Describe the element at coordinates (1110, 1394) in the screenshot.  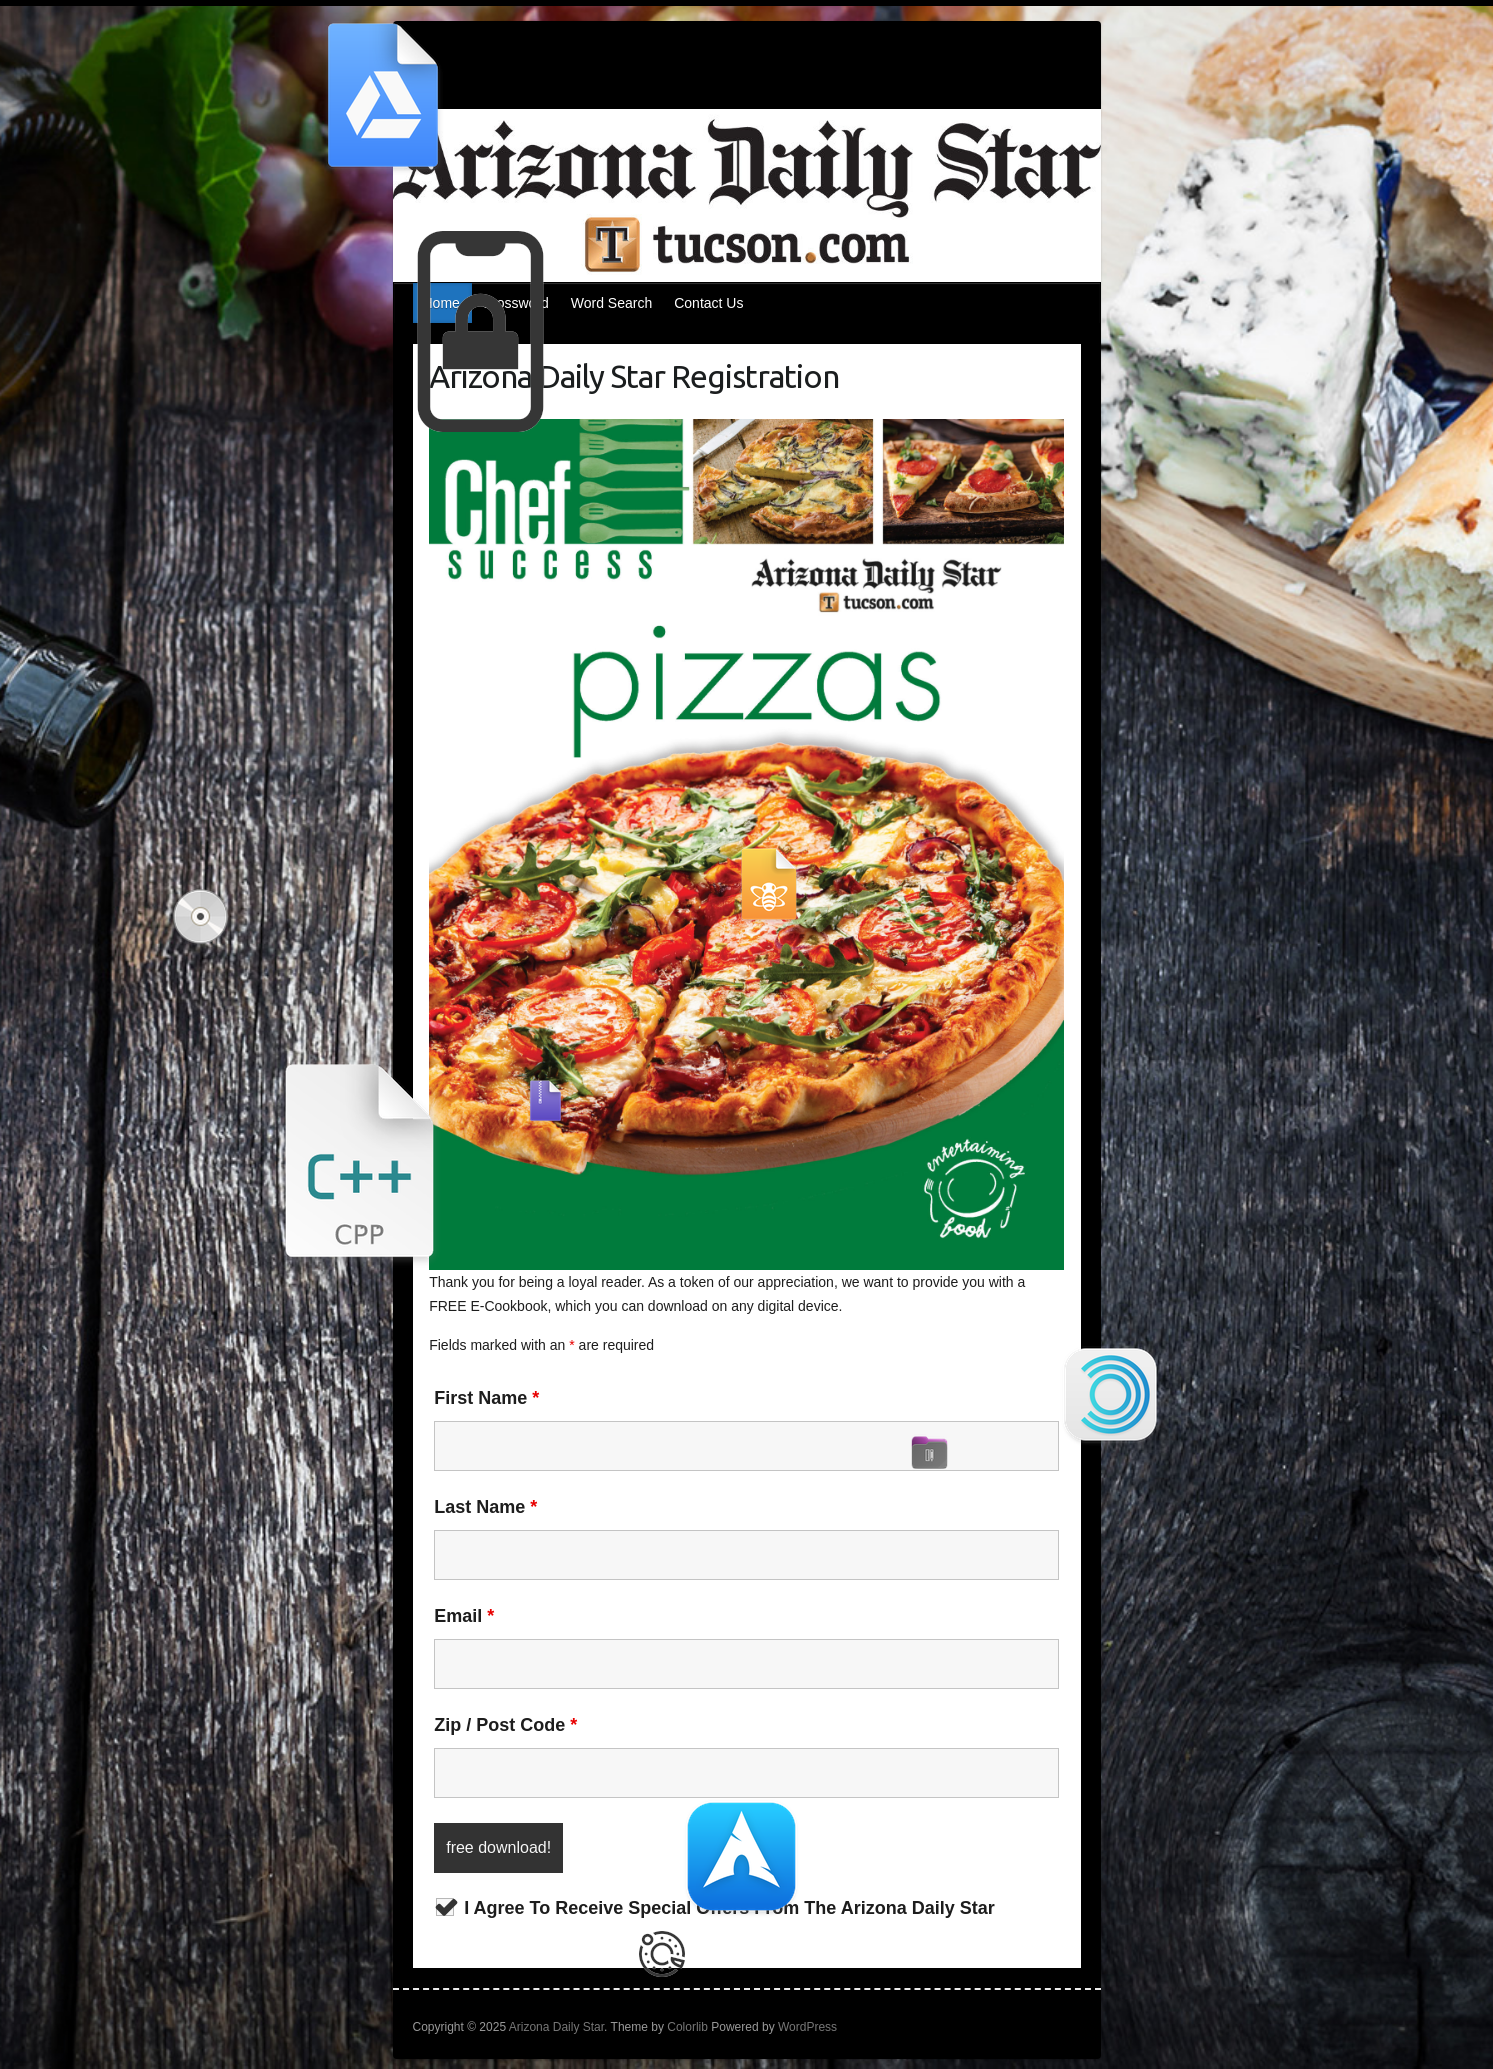
I see `open alvr virtual reality streaming app` at that location.